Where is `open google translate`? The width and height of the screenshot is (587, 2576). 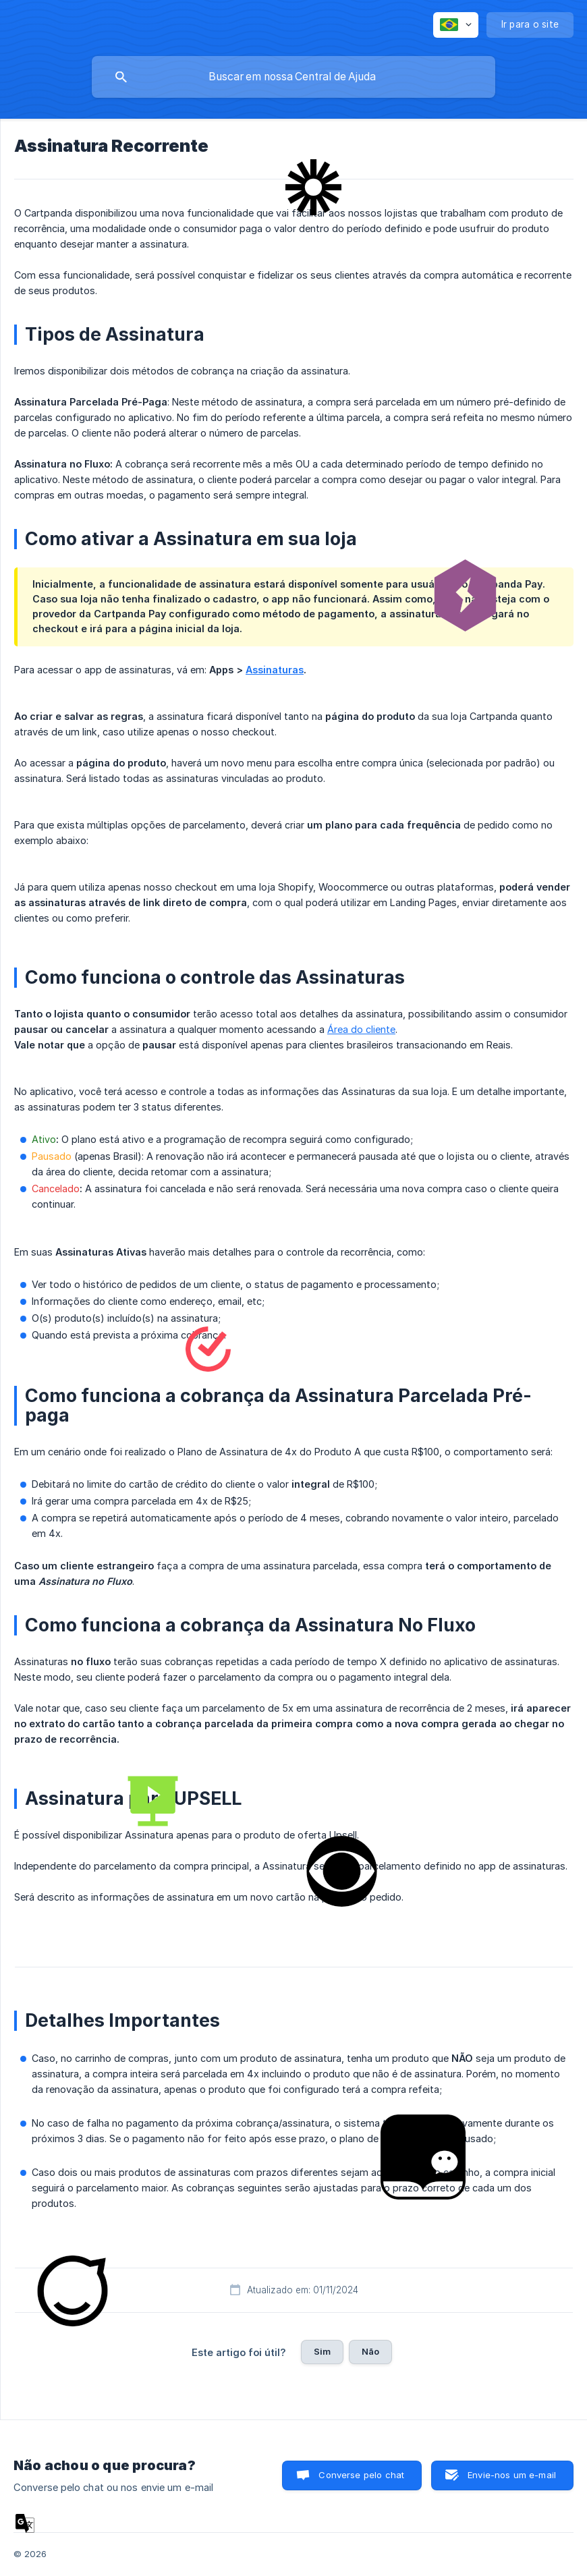
open google translate is located at coordinates (25, 2523).